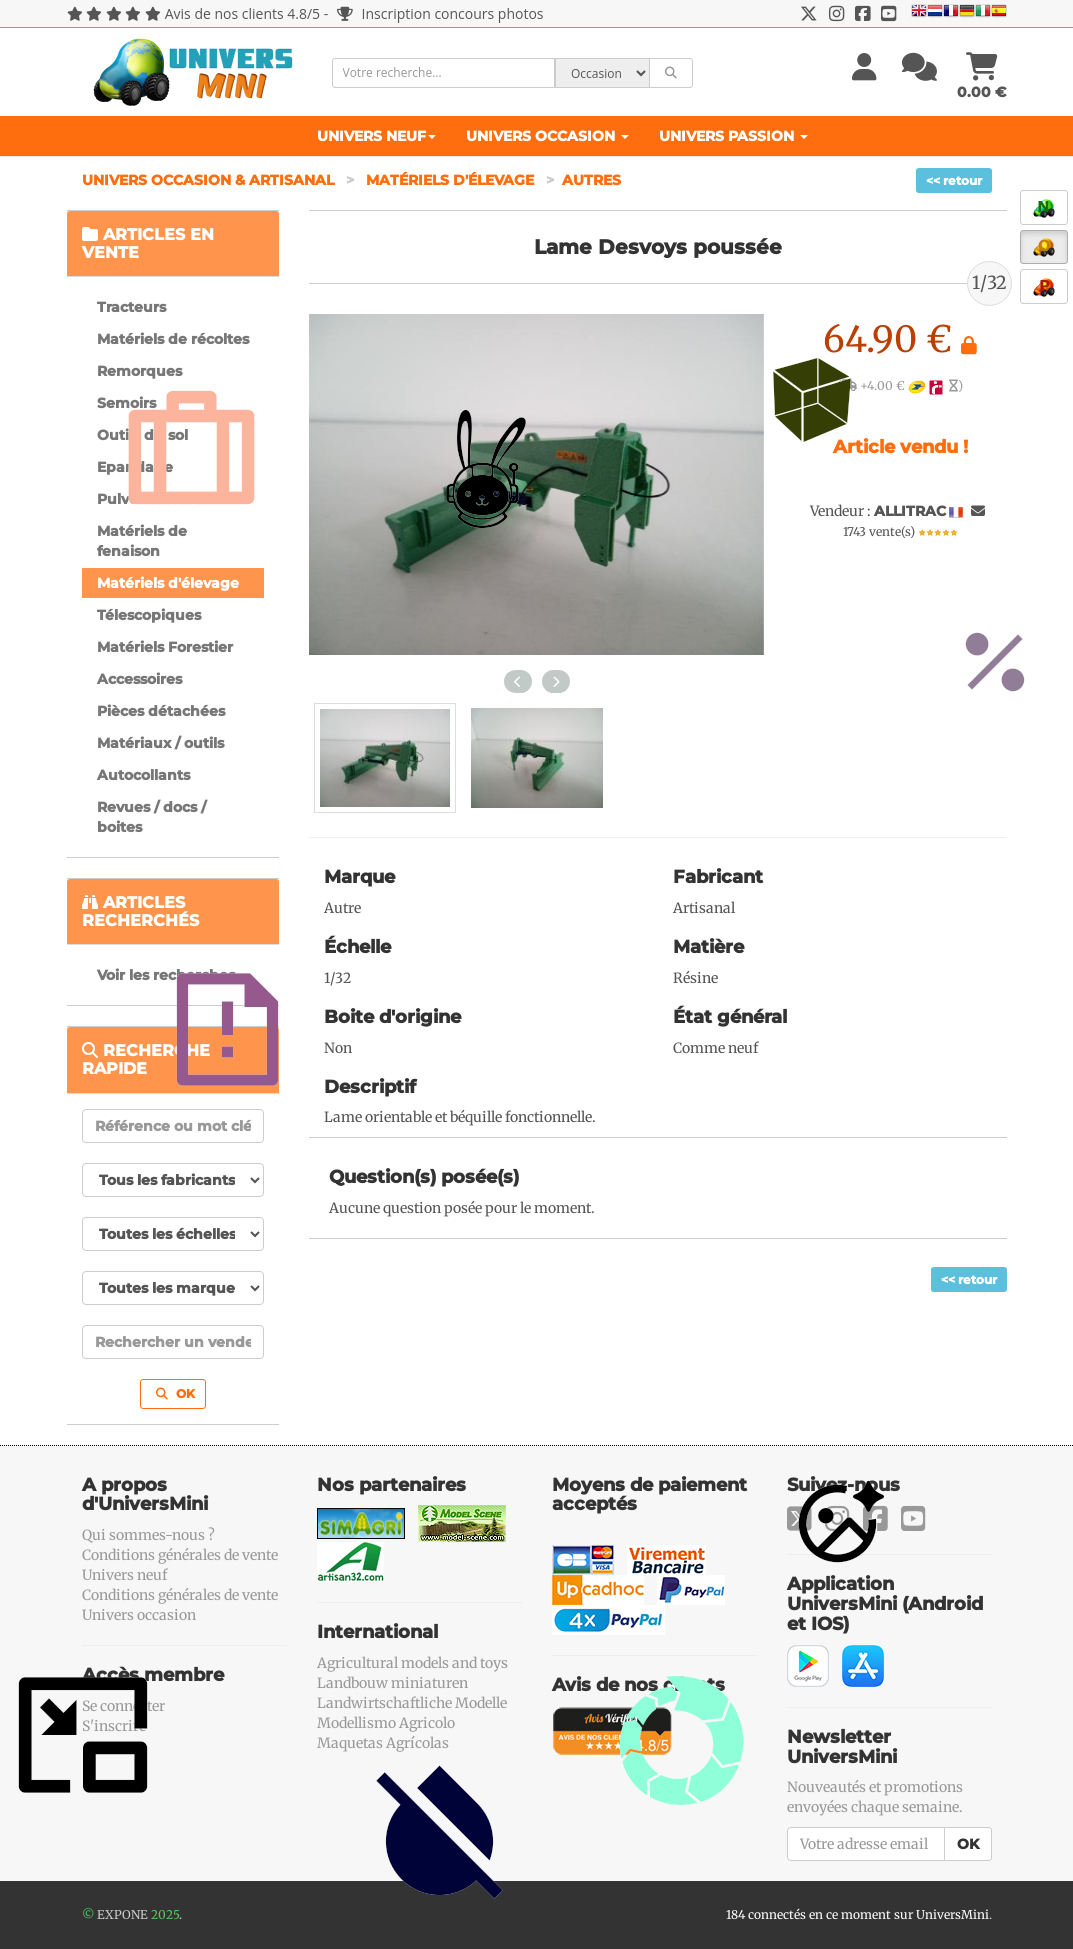 This screenshot has width=1073, height=1949. I want to click on generate AI-enhanced image, so click(837, 1523).